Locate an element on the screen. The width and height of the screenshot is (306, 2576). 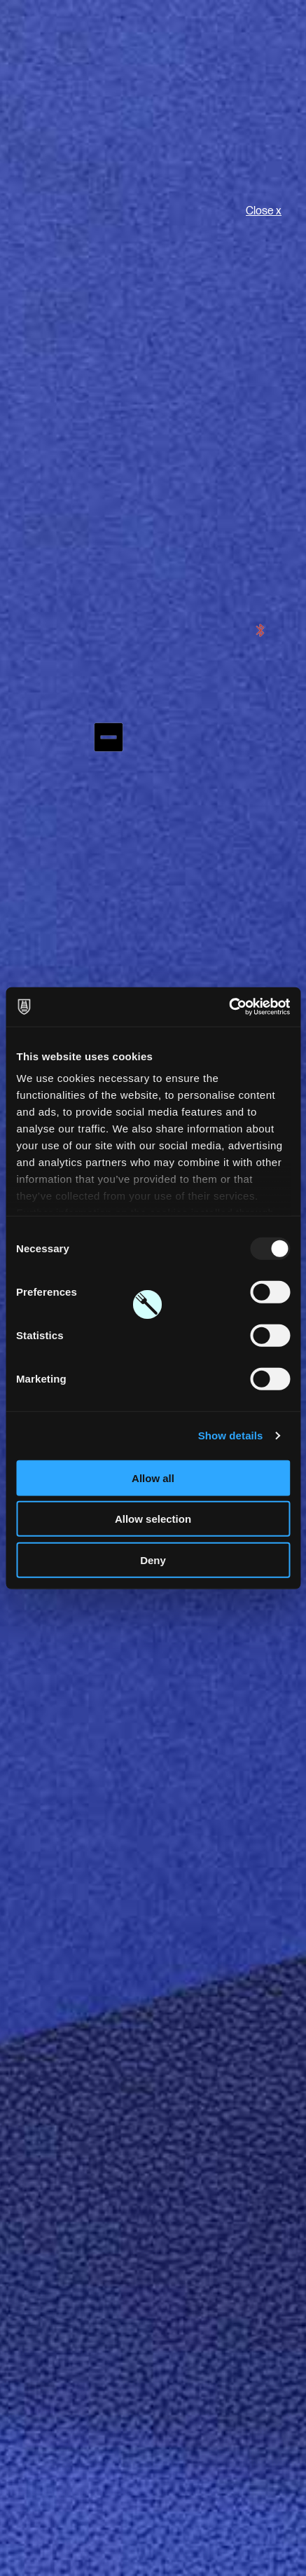
toggle bluetooth connectivity is located at coordinates (260, 630).